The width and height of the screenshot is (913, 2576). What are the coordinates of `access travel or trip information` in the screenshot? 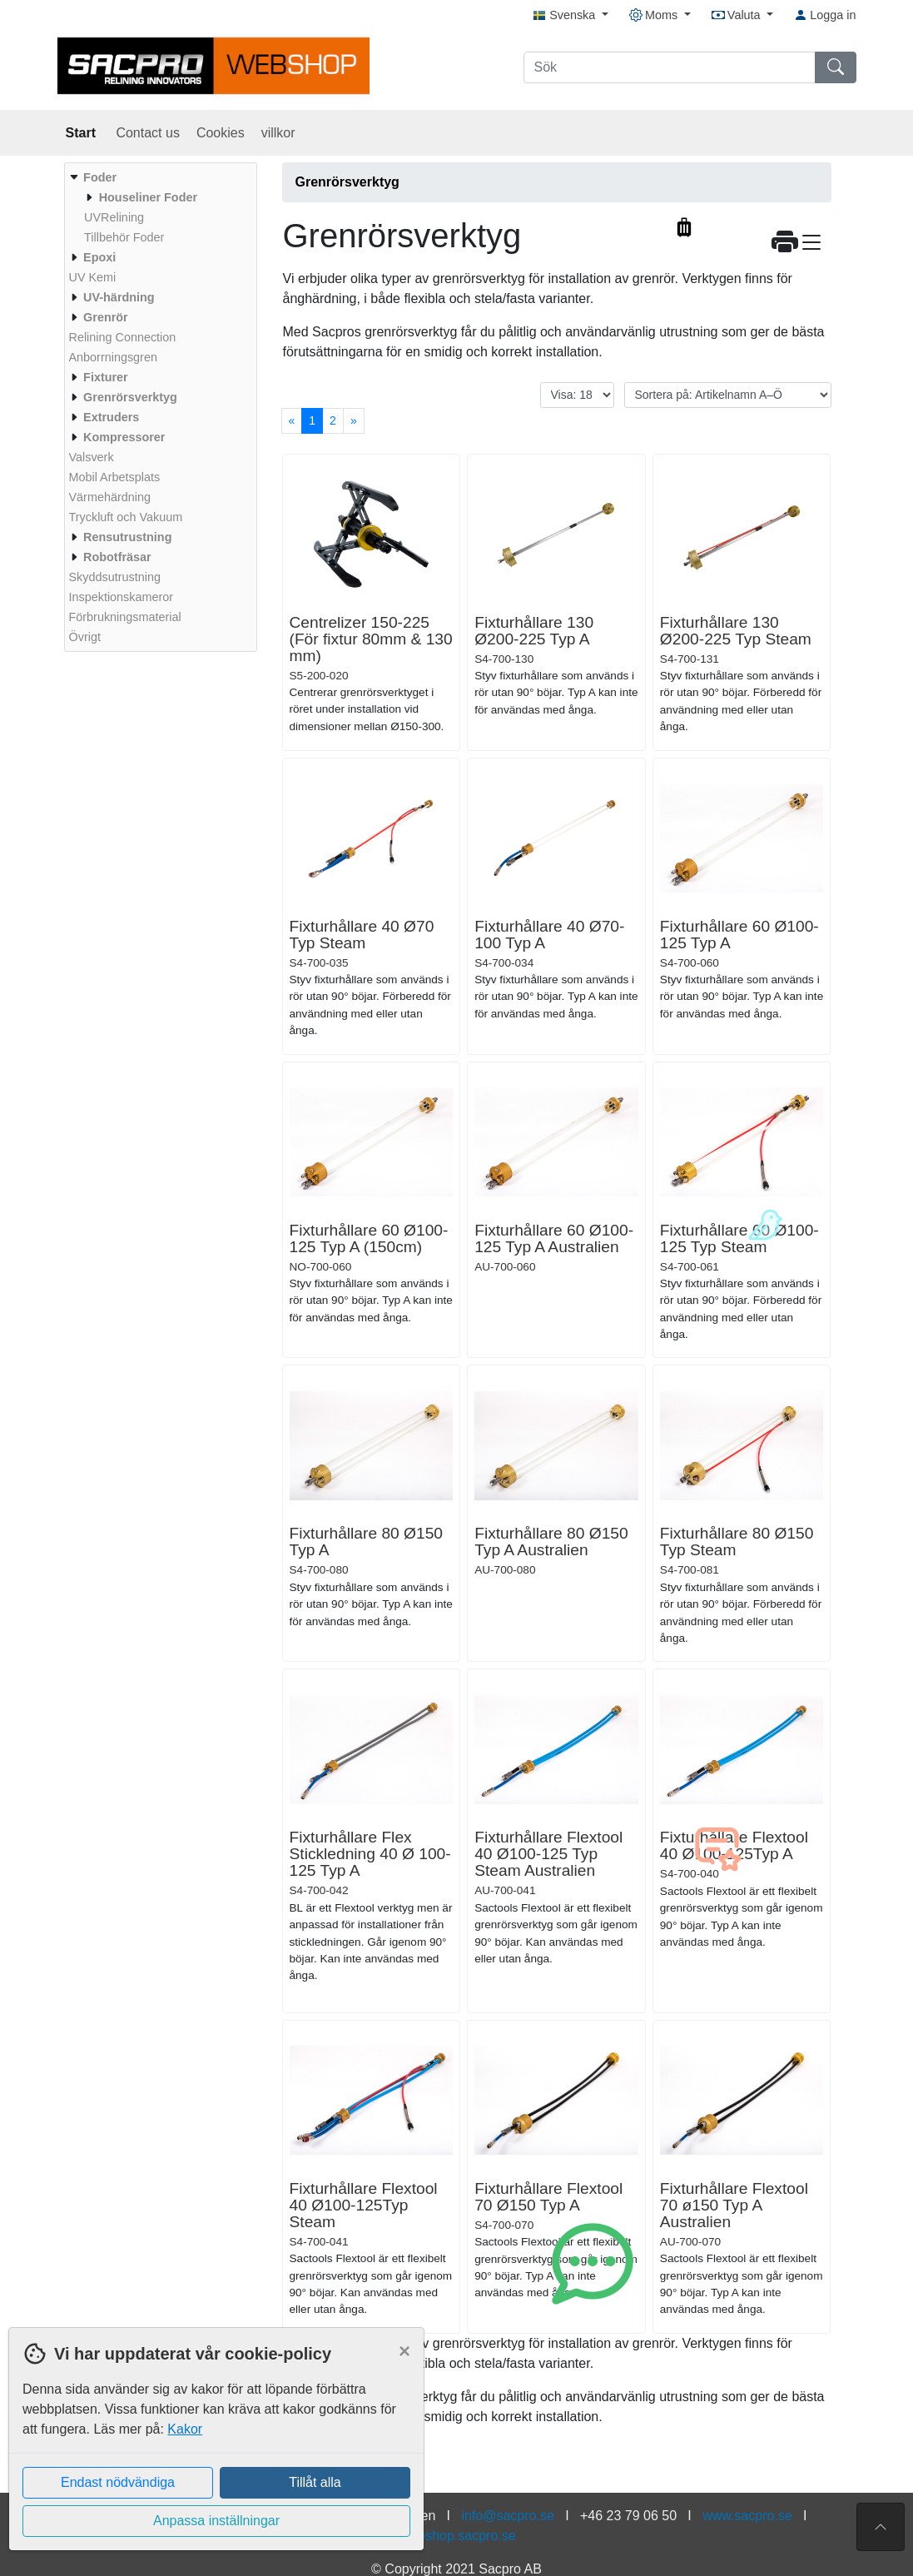 It's located at (684, 227).